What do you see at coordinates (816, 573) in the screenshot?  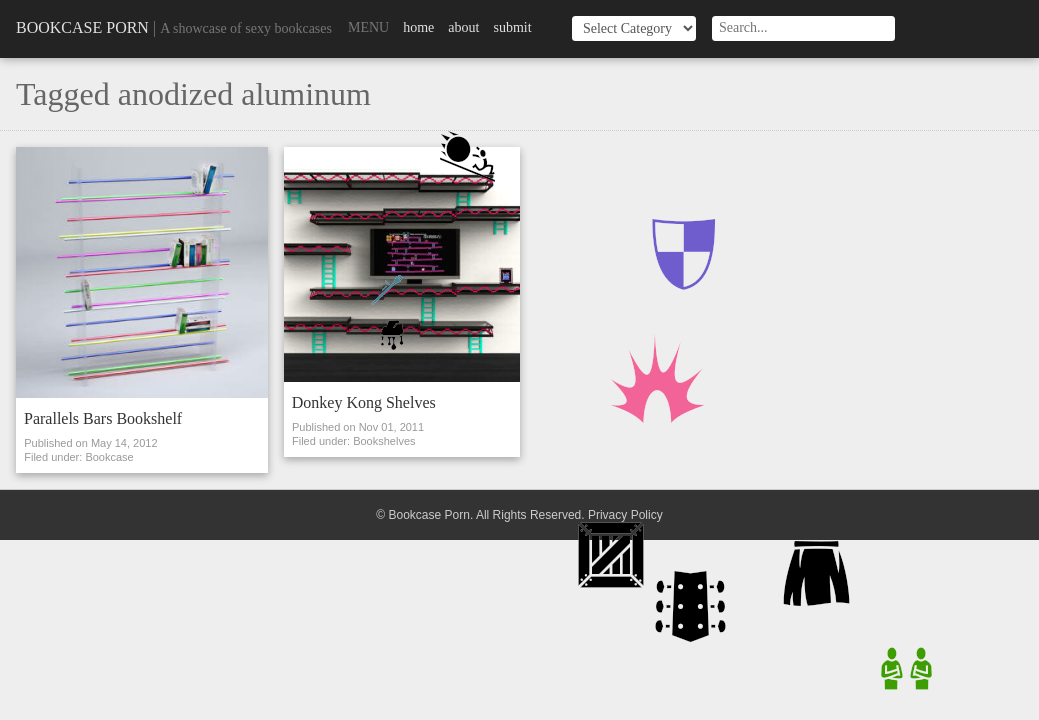 I see `browse skirts in clothing catalog` at bounding box center [816, 573].